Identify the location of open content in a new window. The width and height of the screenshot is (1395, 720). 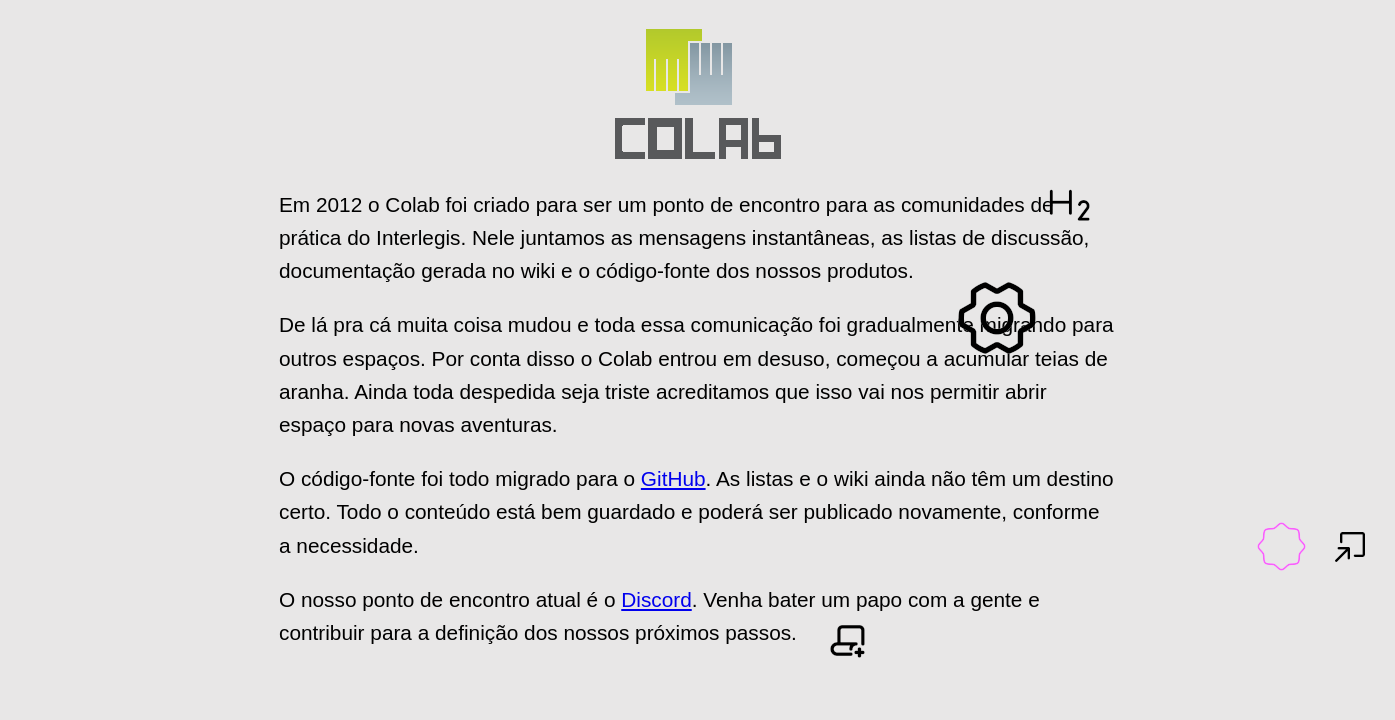
(1350, 547).